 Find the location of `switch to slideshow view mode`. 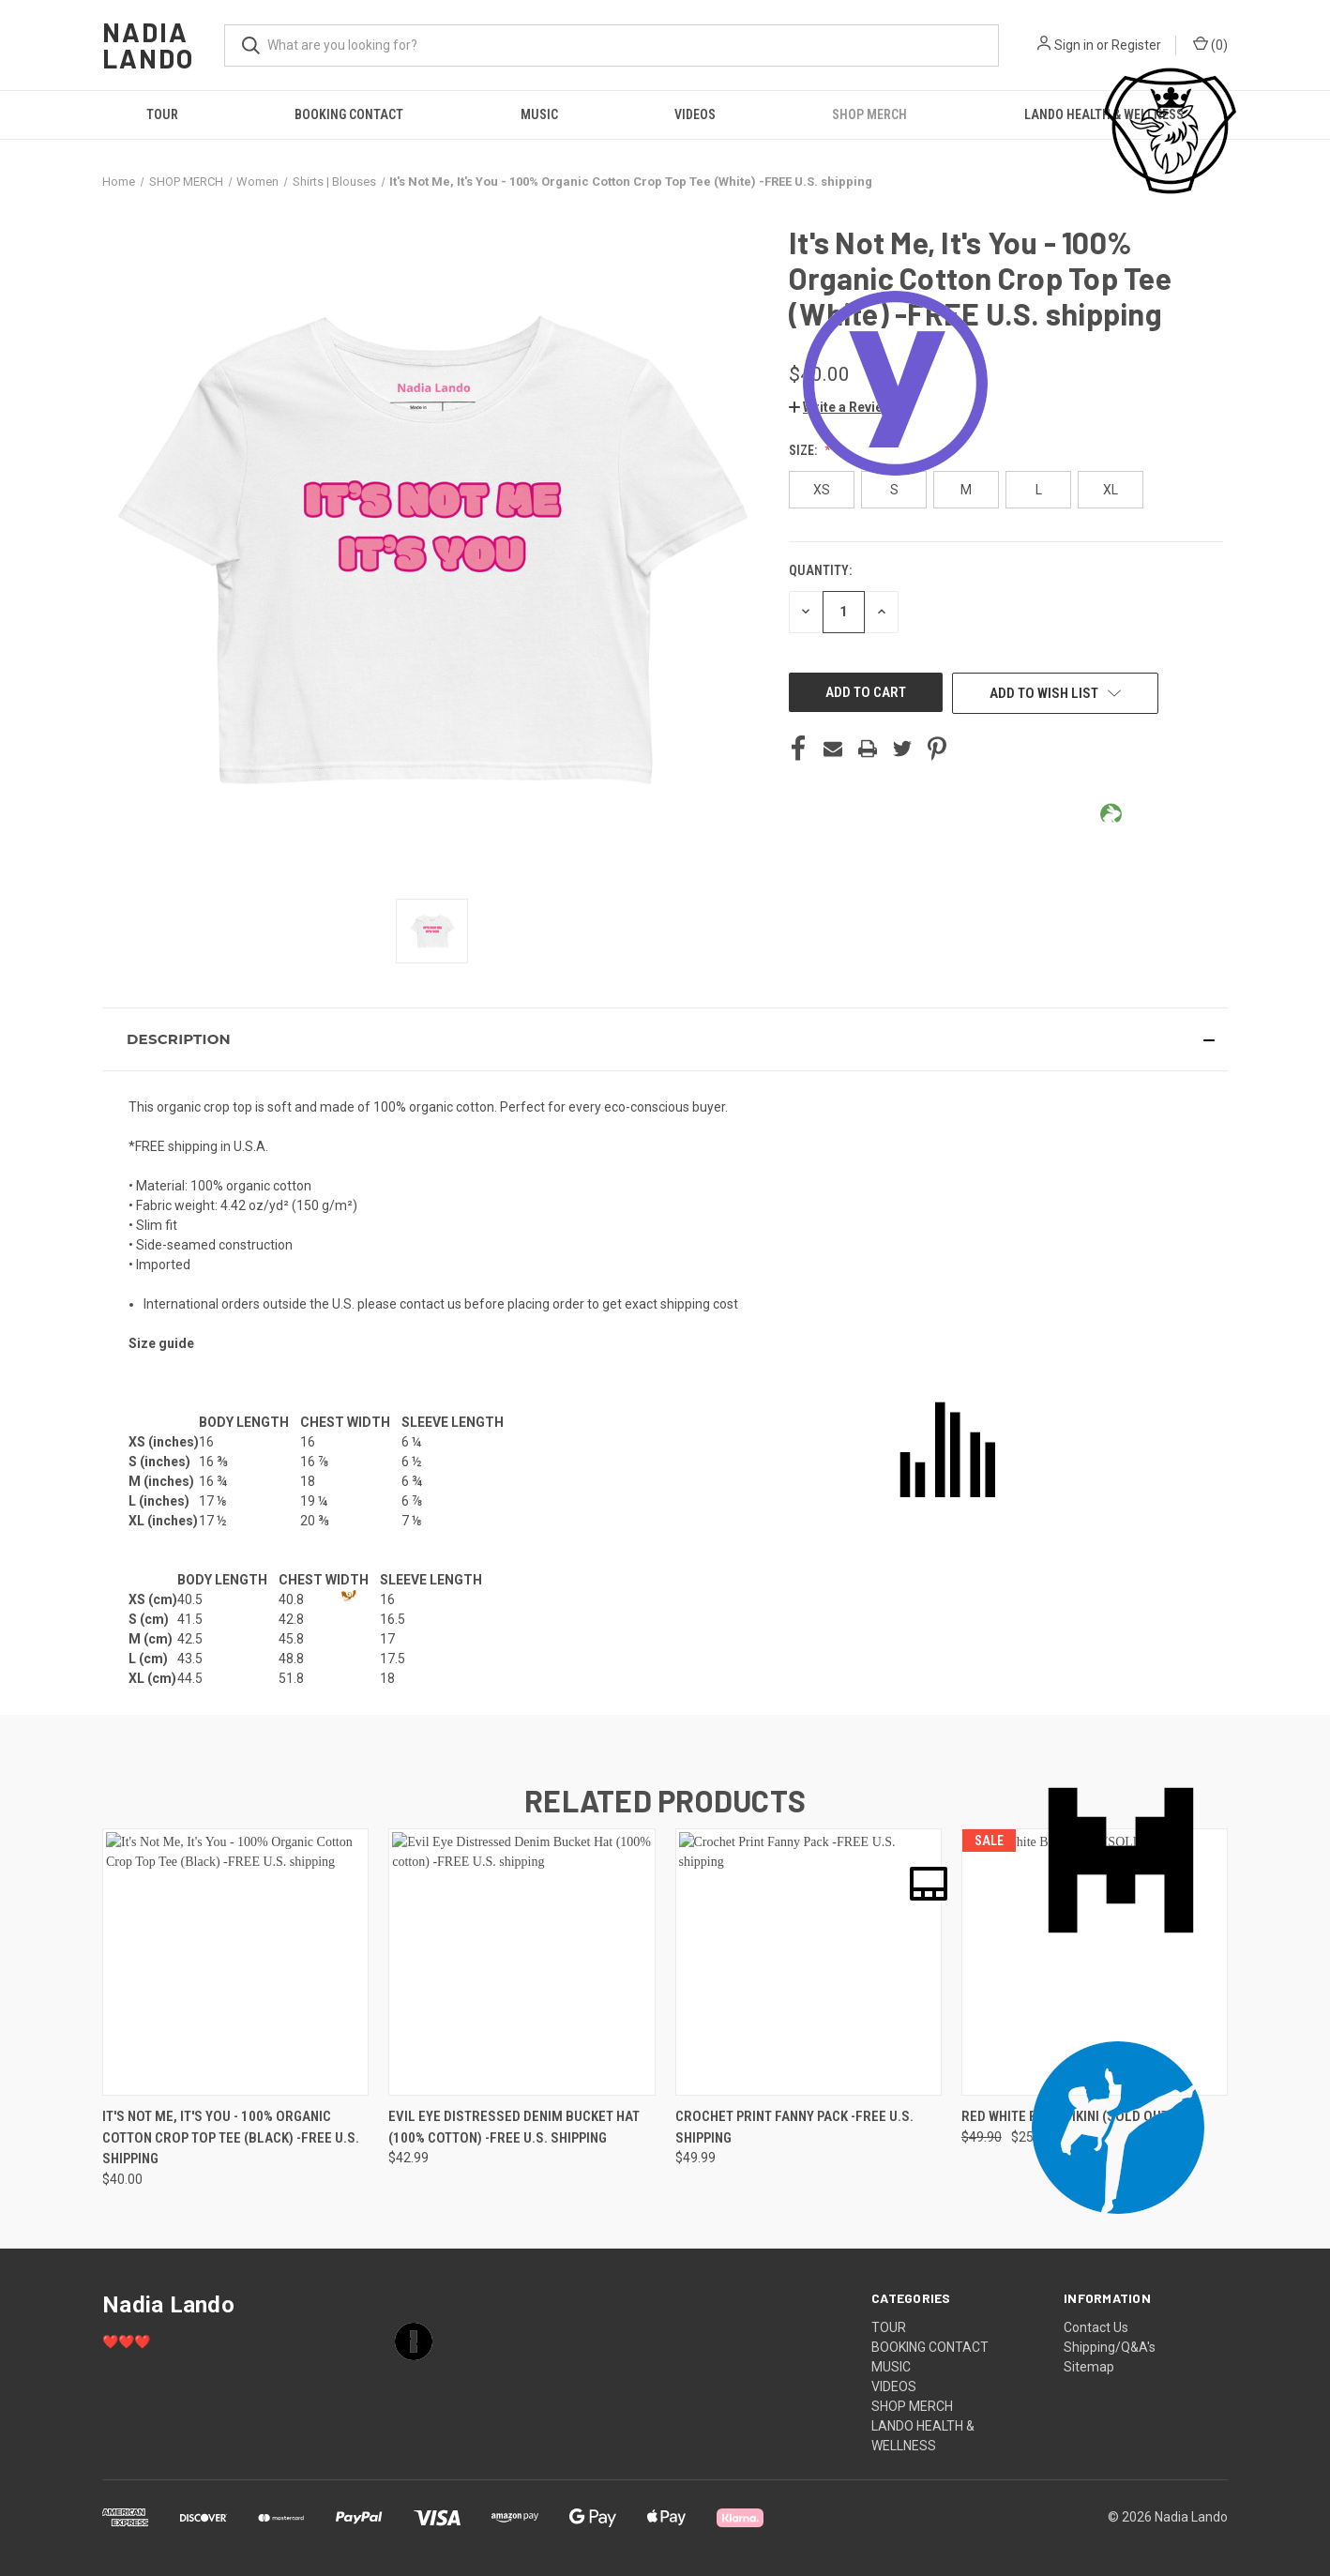

switch to slideshow view mode is located at coordinates (929, 1884).